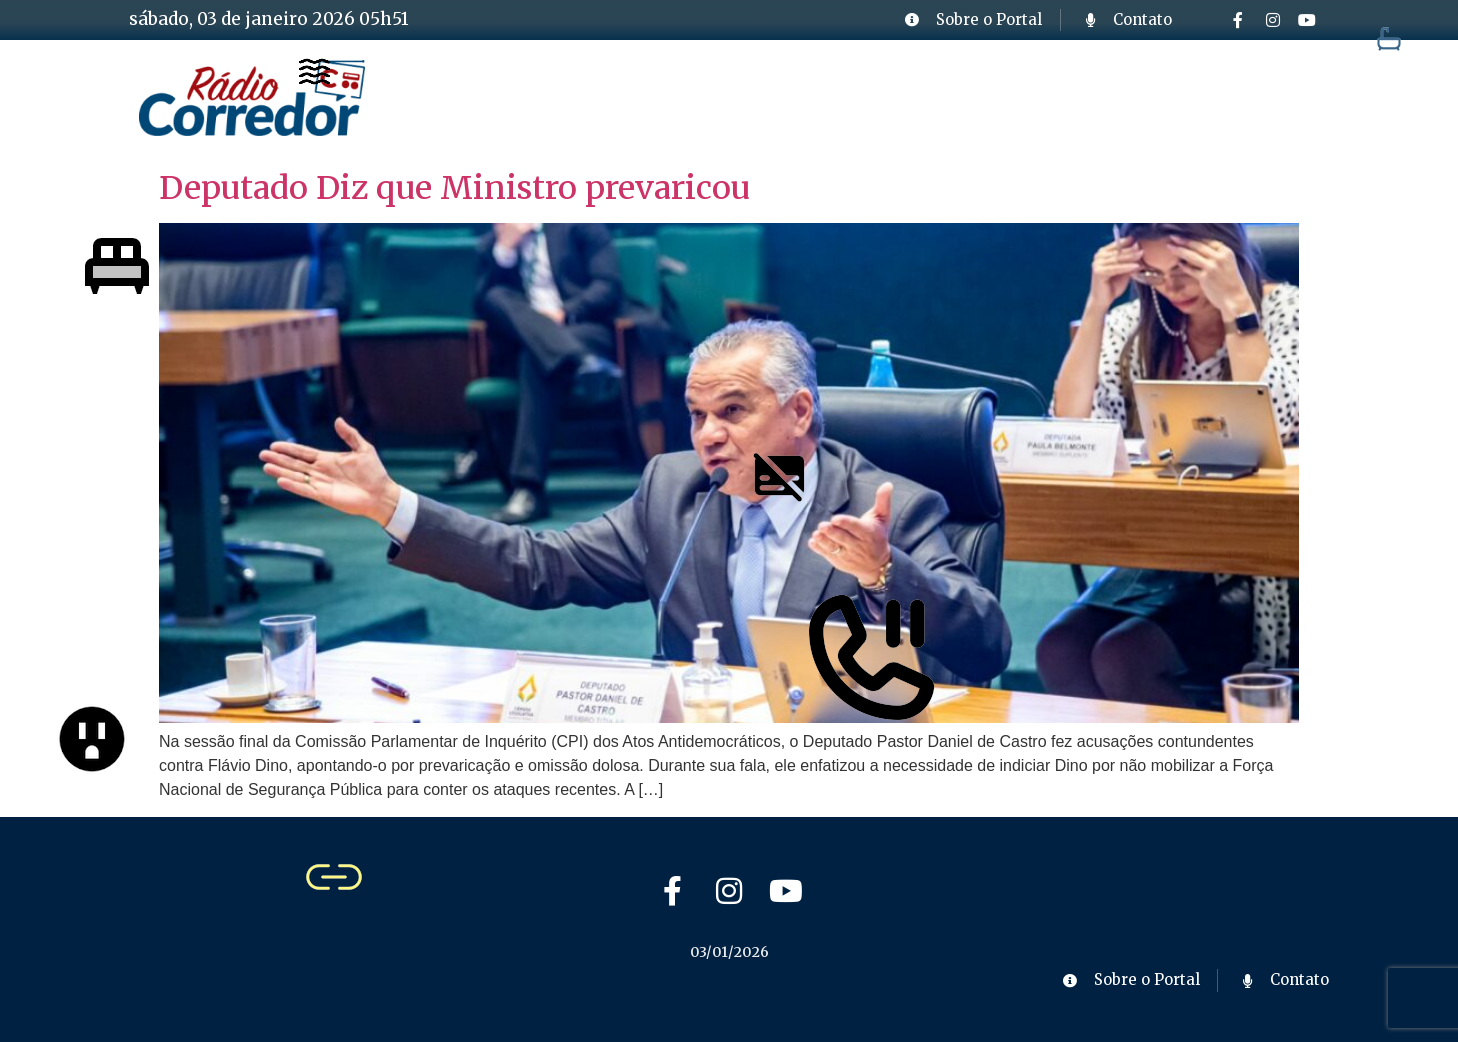 The height and width of the screenshot is (1042, 1458). Describe the element at coordinates (334, 877) in the screenshot. I see `copy link to clipboard` at that location.